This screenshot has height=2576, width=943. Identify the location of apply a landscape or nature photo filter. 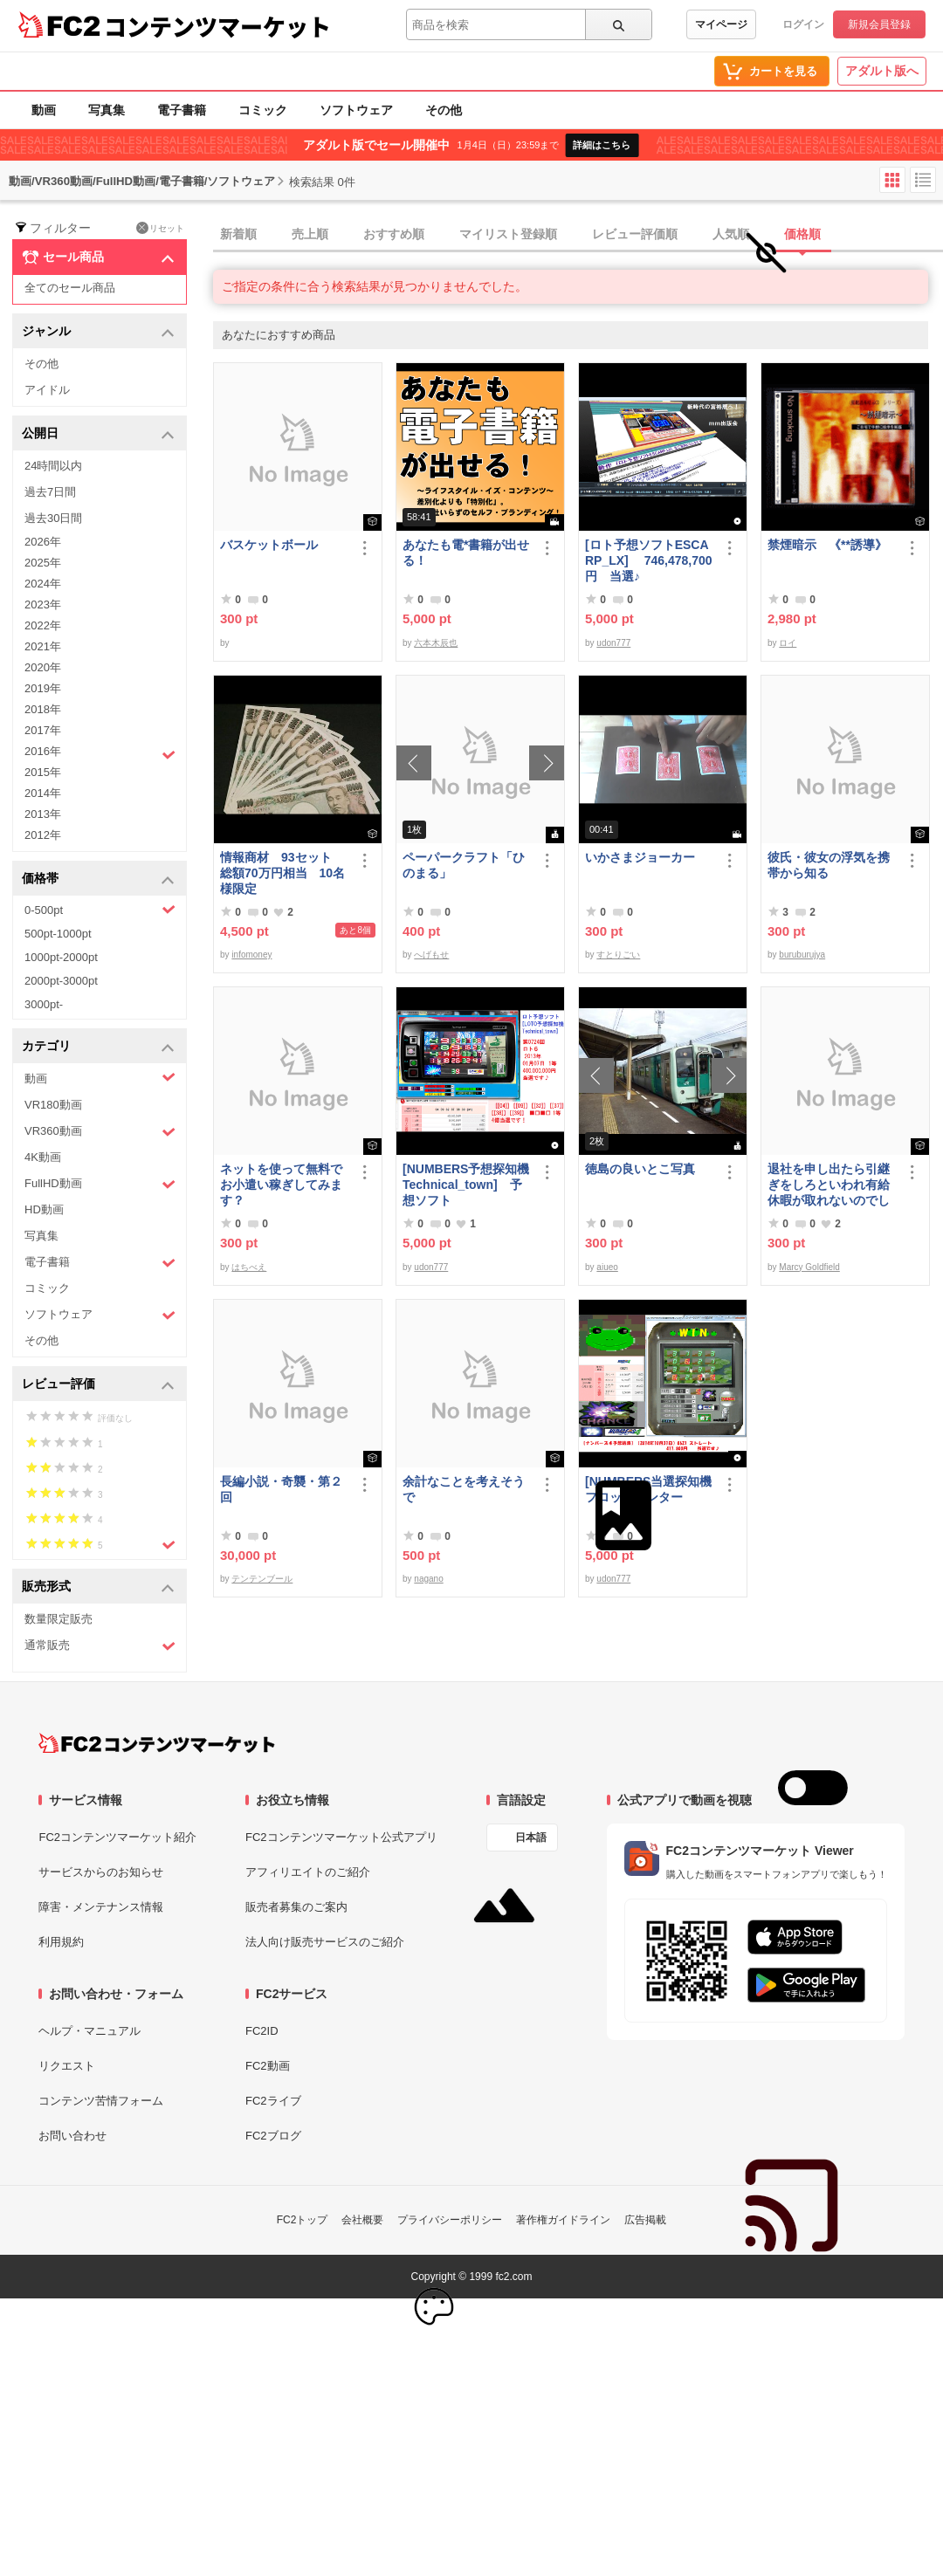
(504, 1904).